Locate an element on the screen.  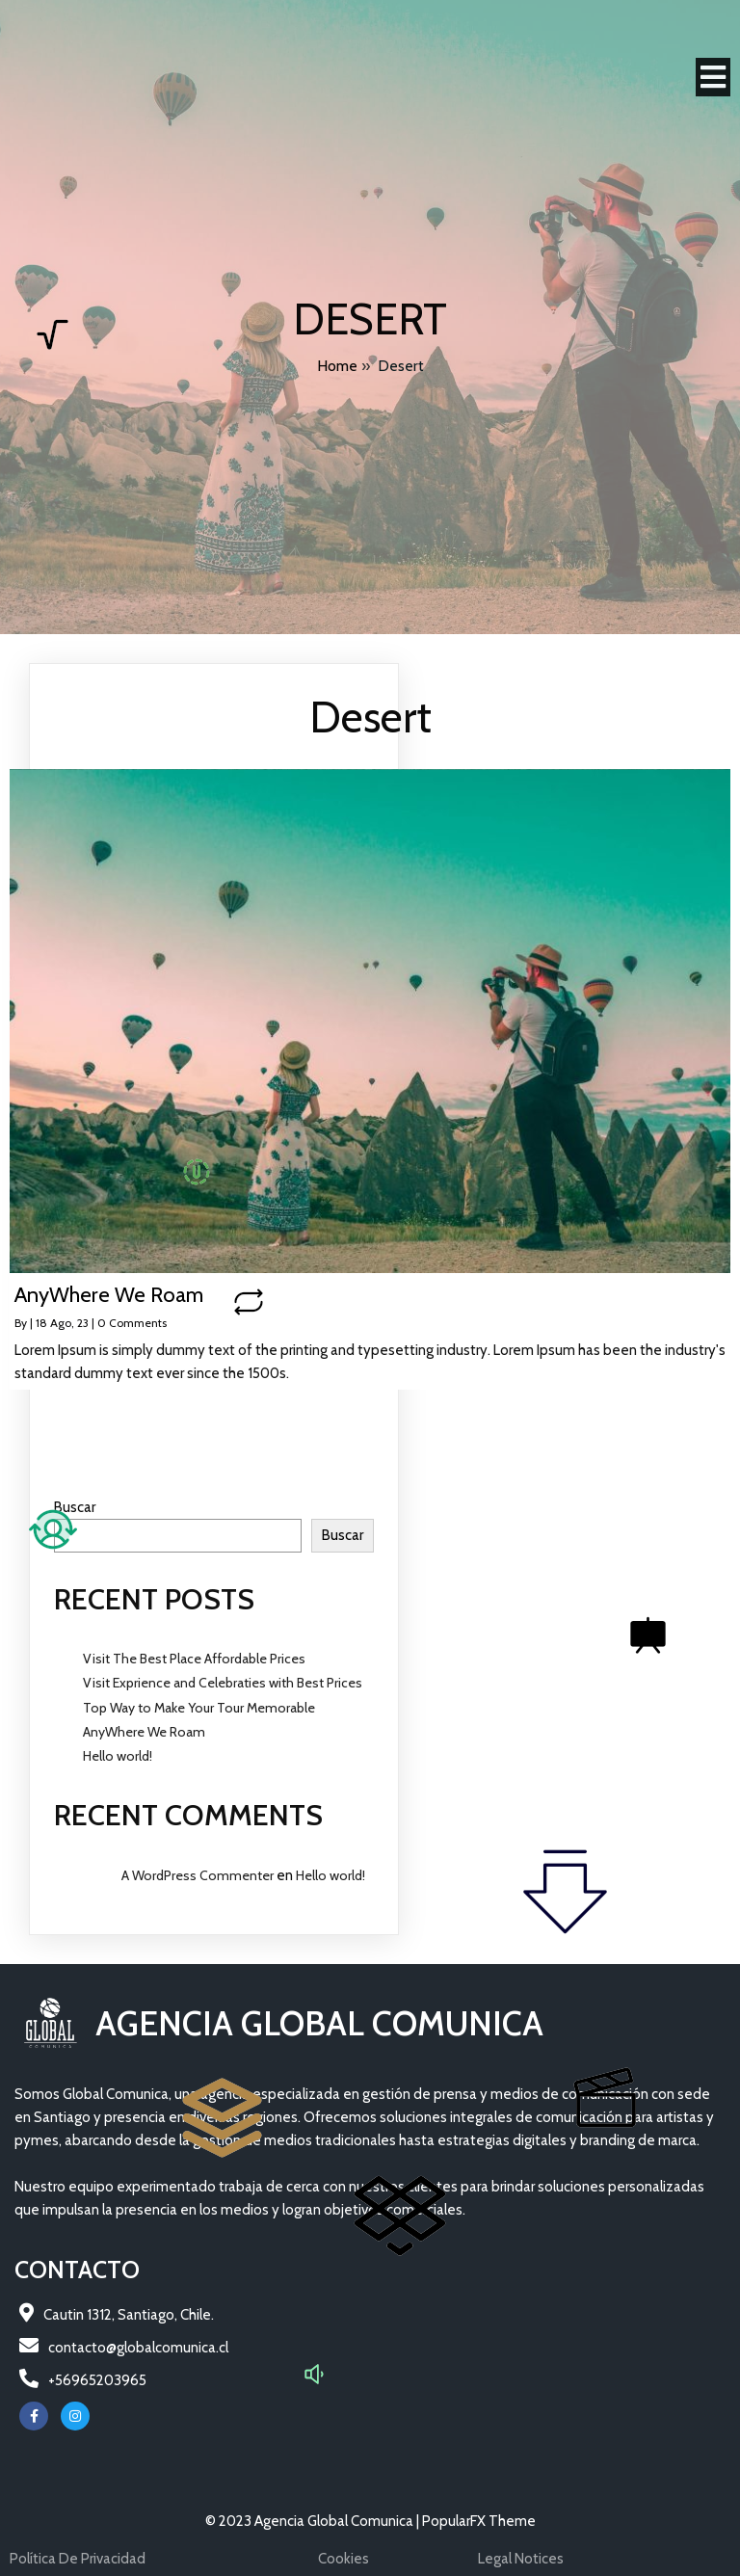
view stacked layers or content is located at coordinates (222, 2117).